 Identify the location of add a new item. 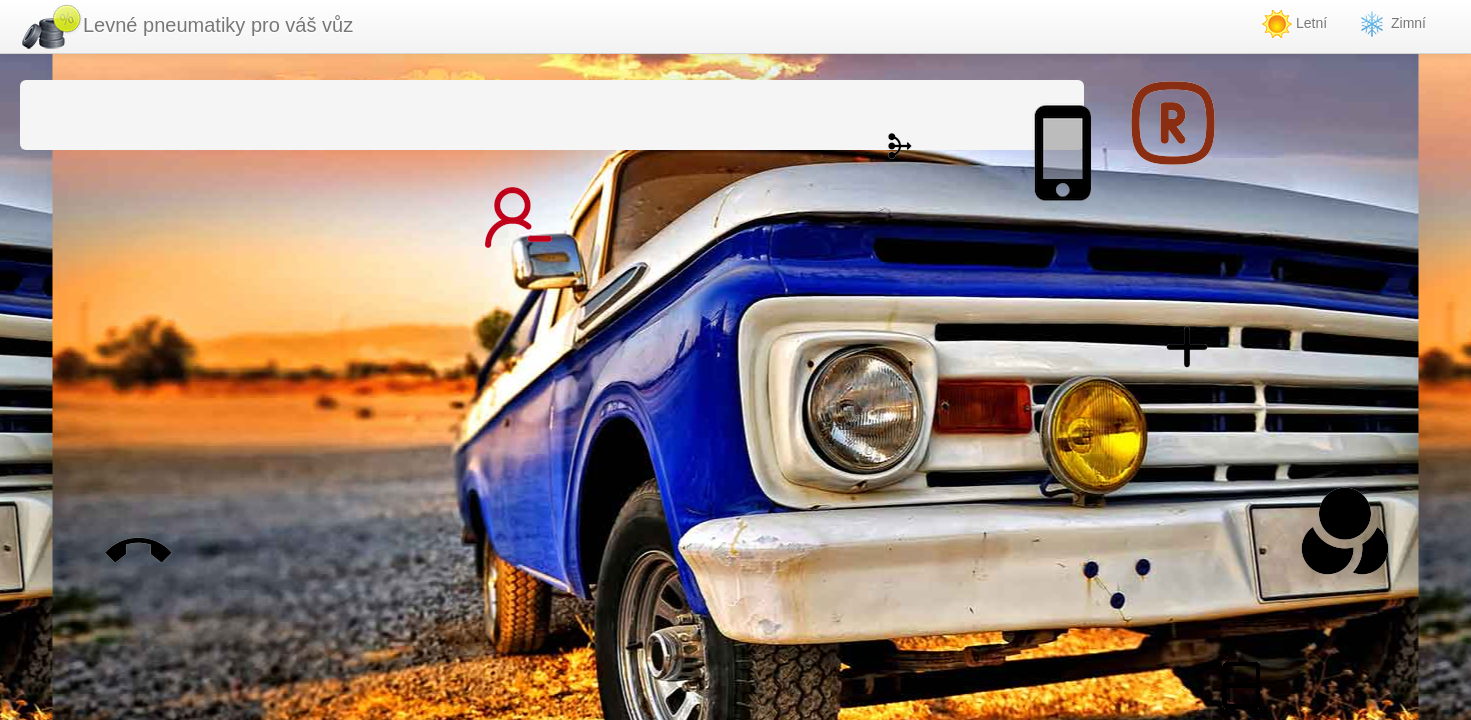
(1187, 347).